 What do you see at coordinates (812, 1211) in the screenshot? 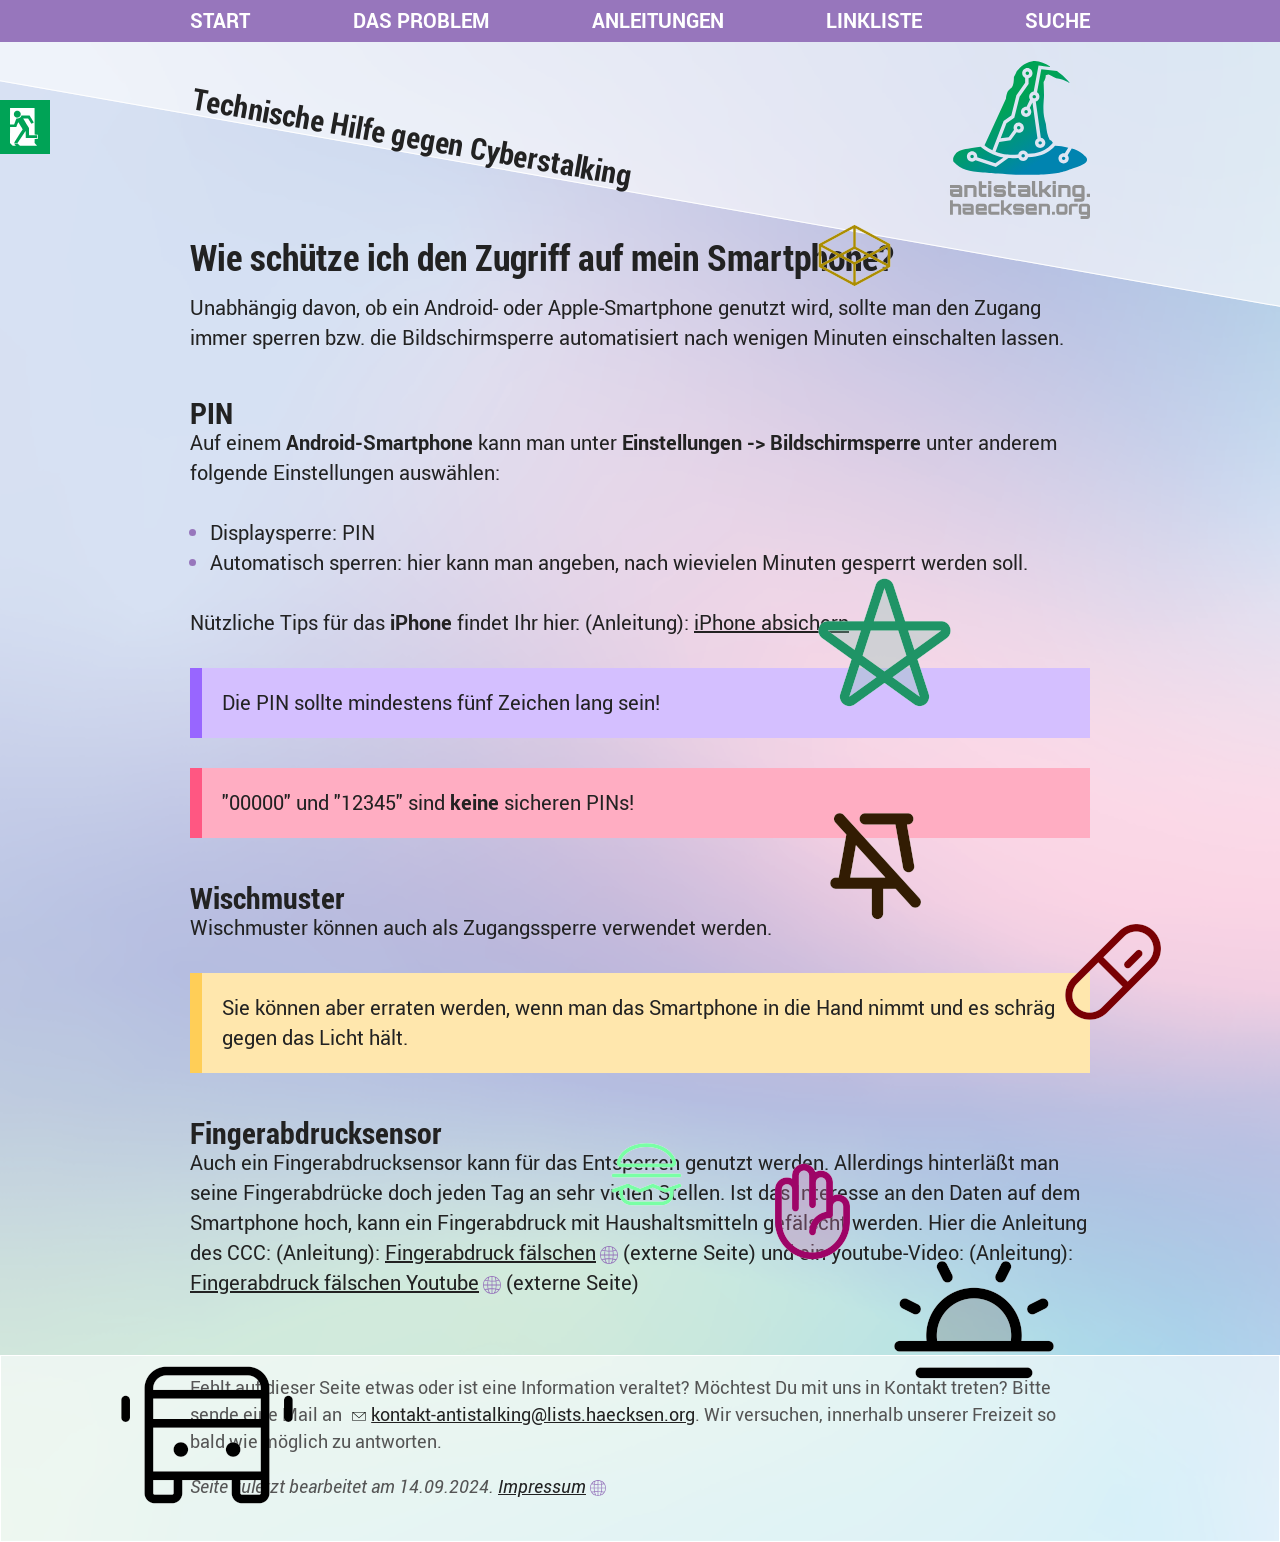
I see `stop or pause an action` at bounding box center [812, 1211].